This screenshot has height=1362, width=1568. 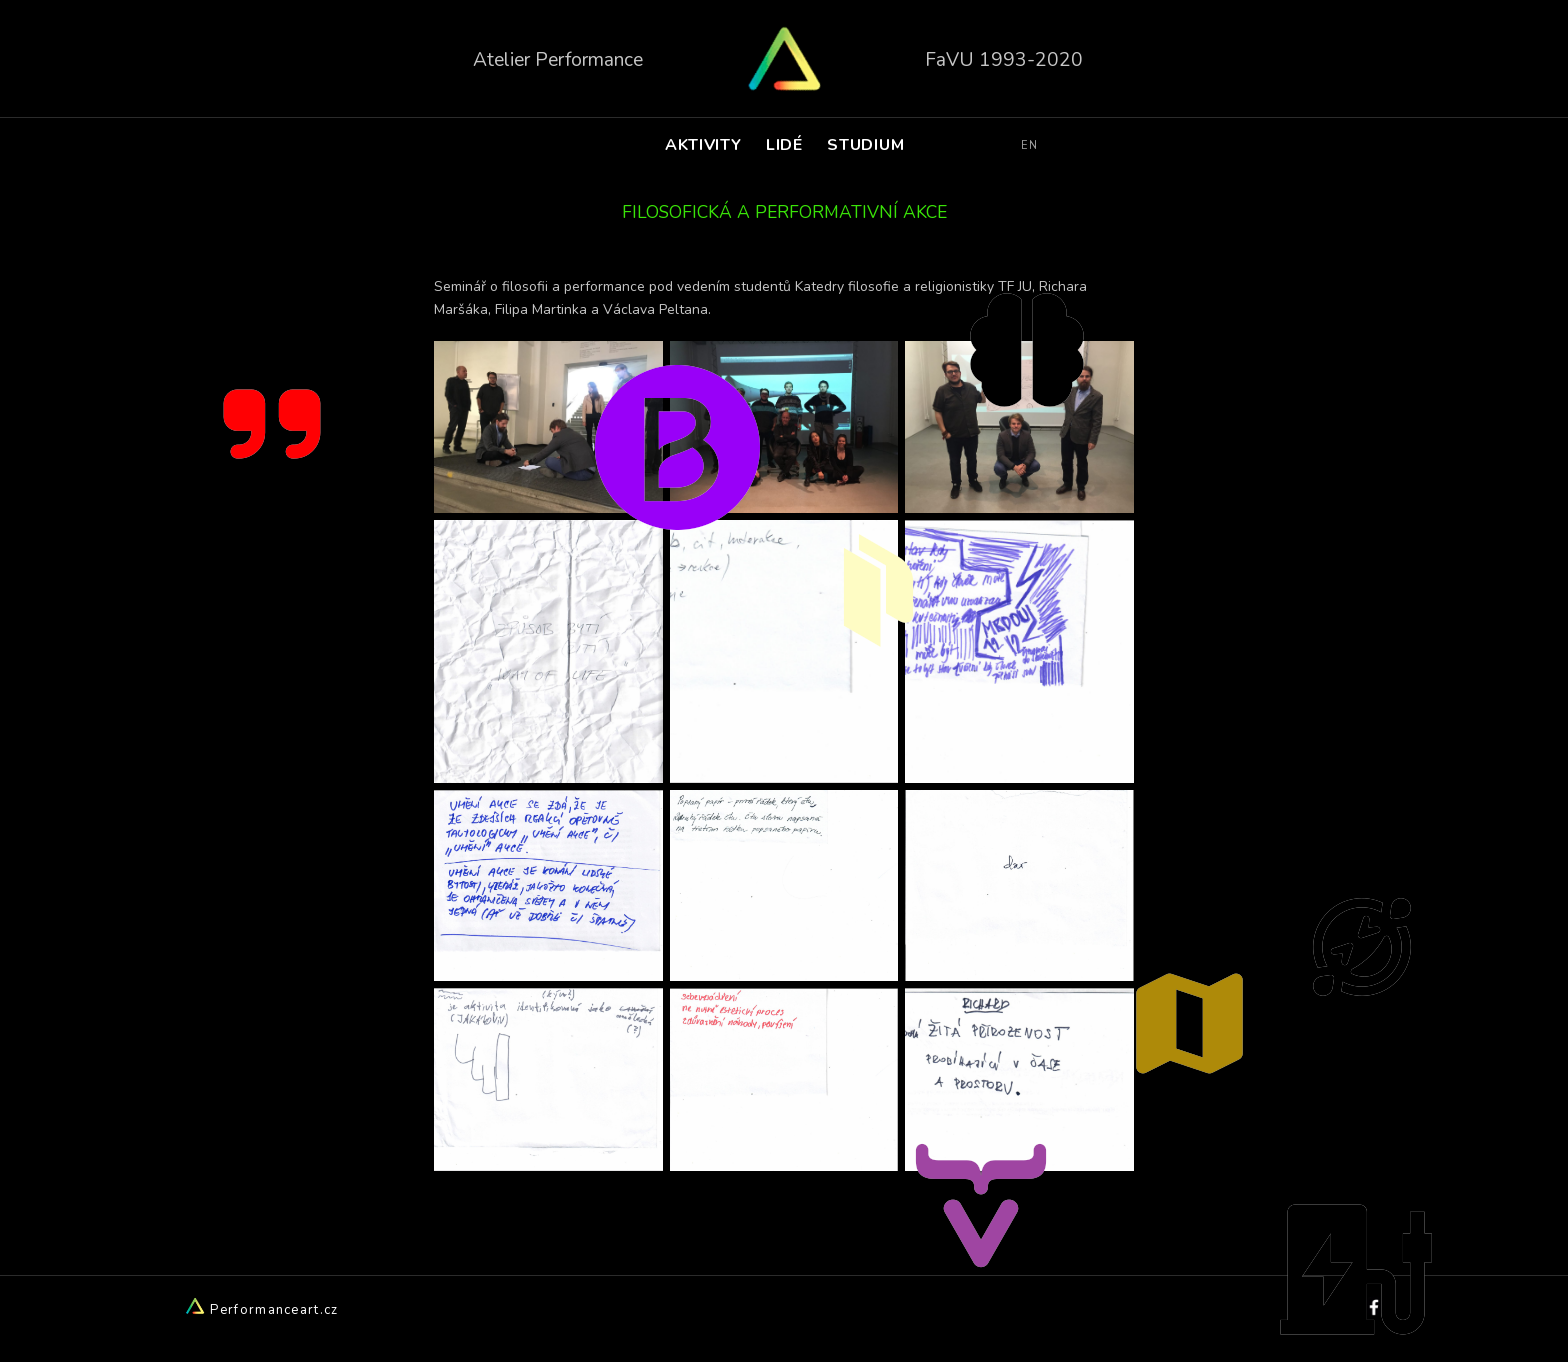 What do you see at coordinates (272, 424) in the screenshot?
I see `insert a blockquote or citation` at bounding box center [272, 424].